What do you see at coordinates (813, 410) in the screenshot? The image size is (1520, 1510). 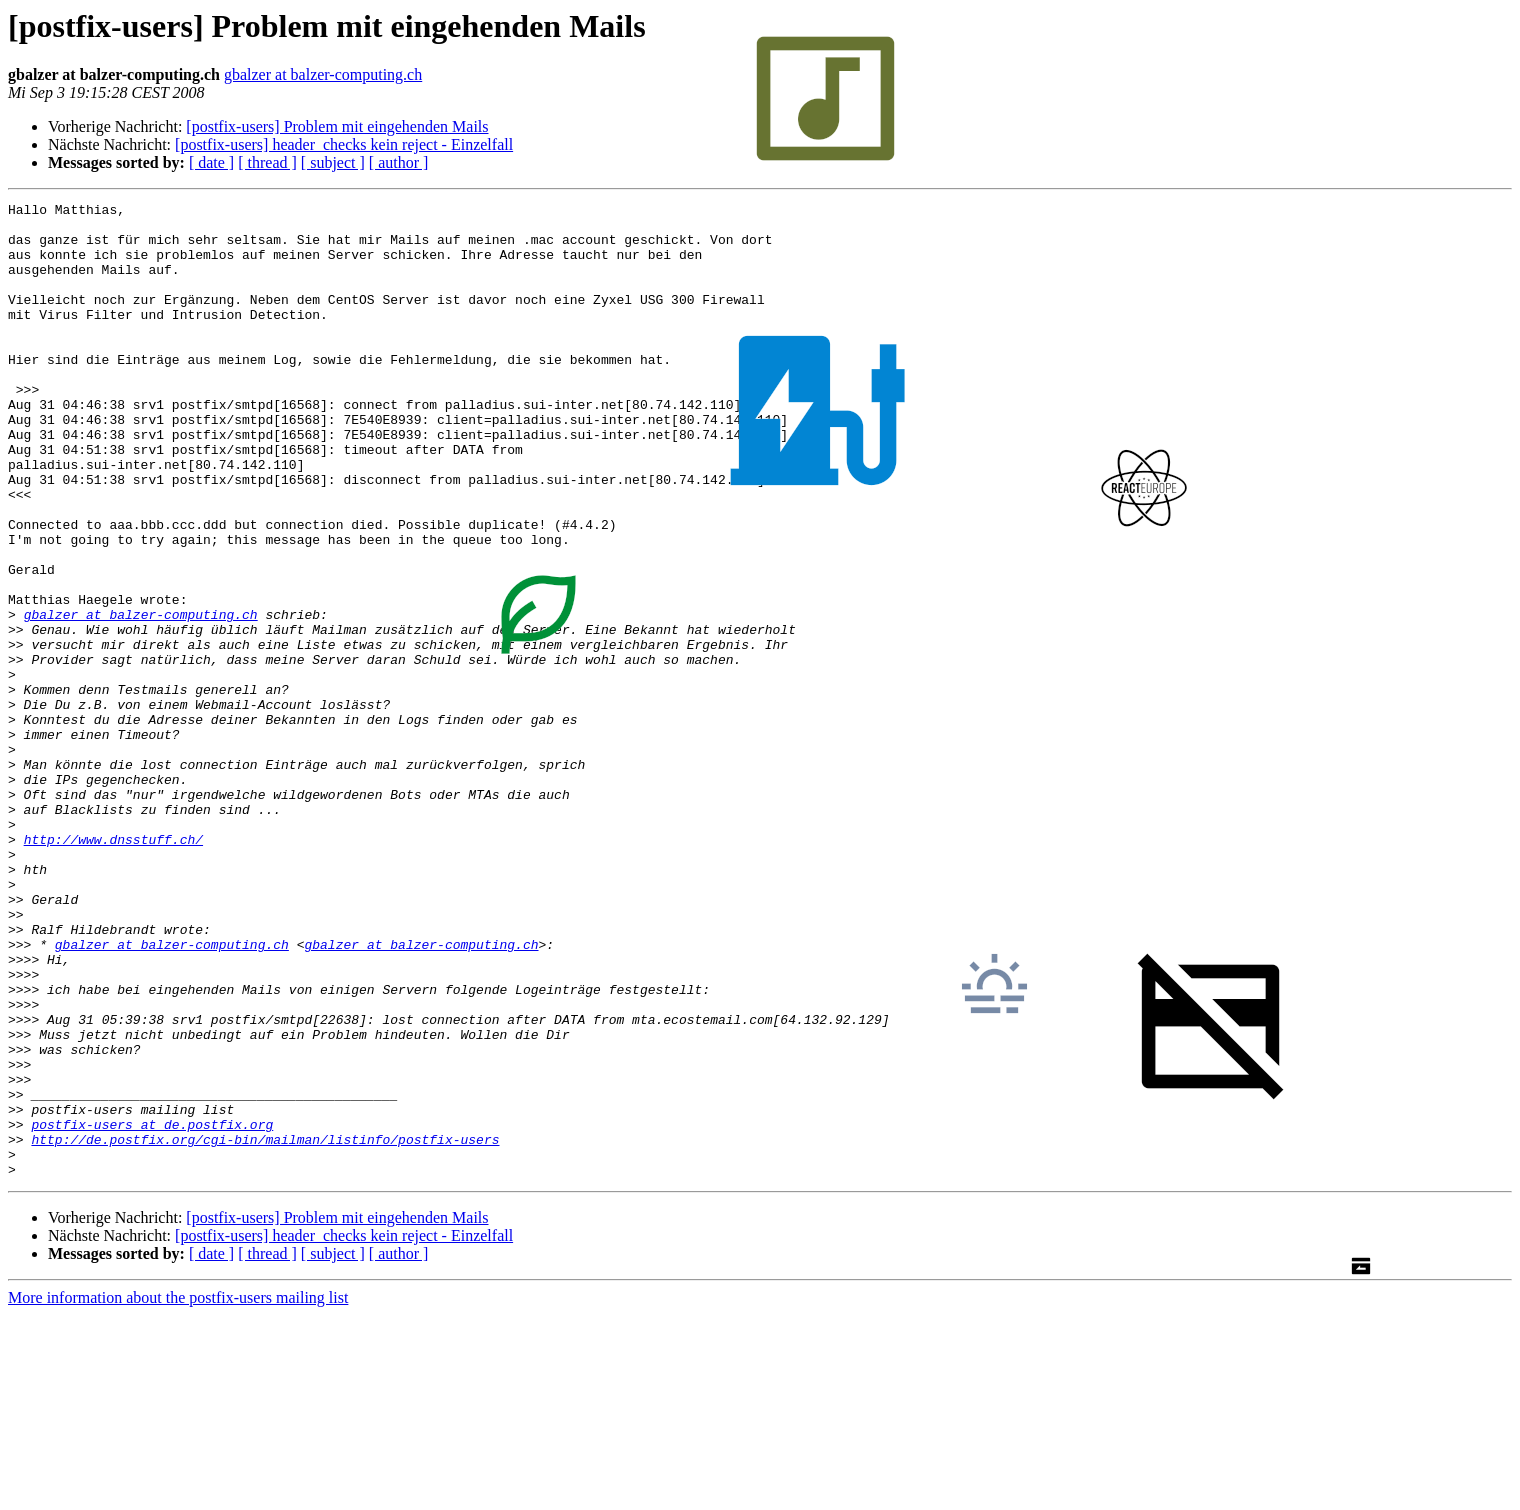 I see `find nearby electric vehicle charging stations` at bounding box center [813, 410].